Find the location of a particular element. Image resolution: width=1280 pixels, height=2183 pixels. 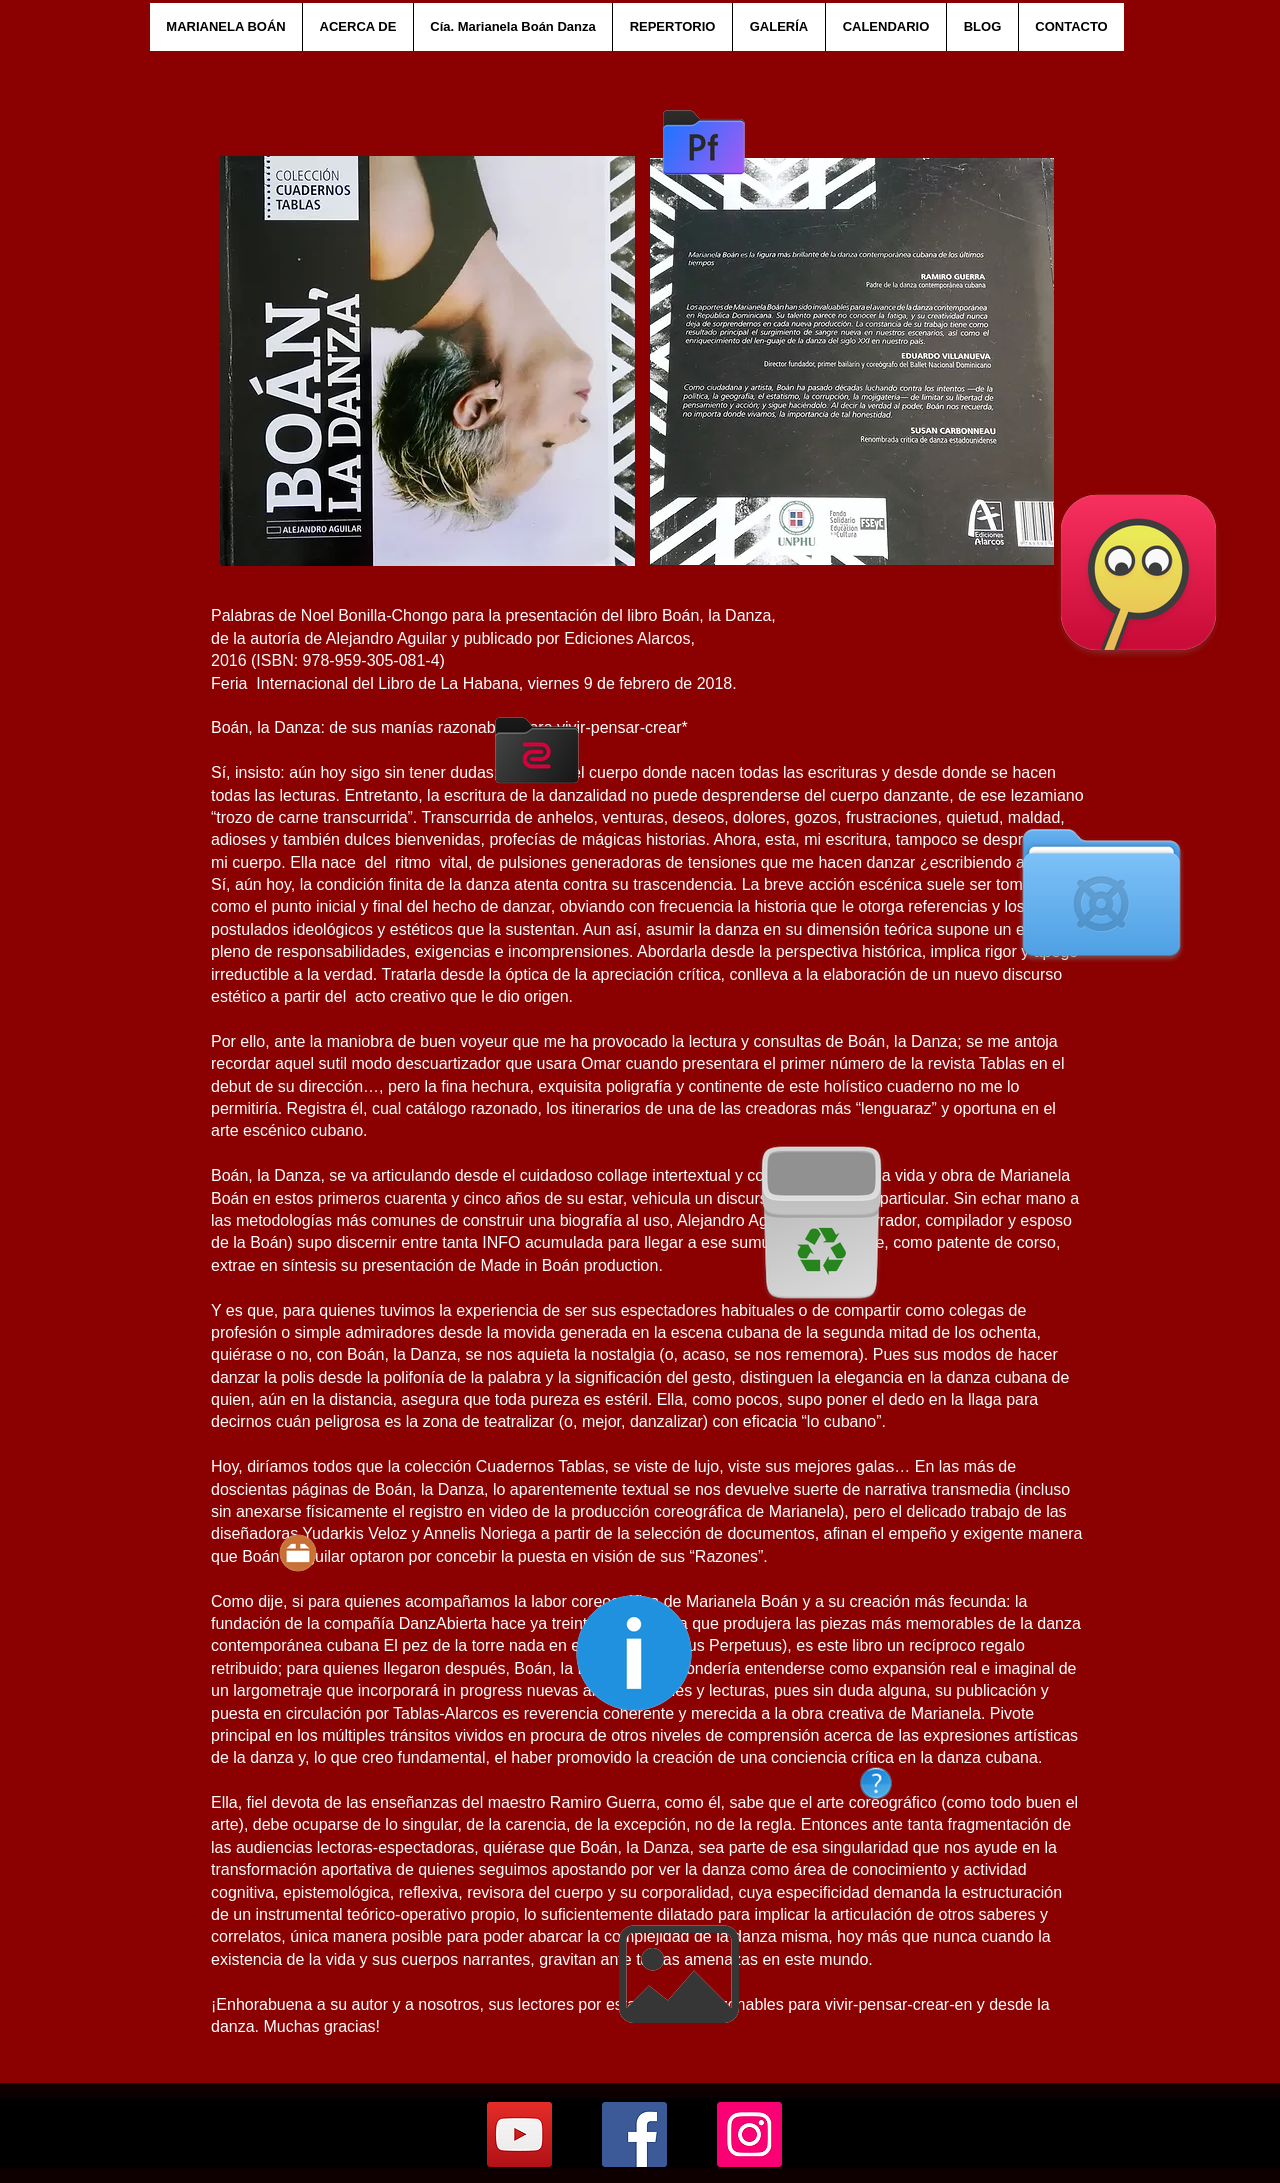

access help documentation is located at coordinates (876, 1783).